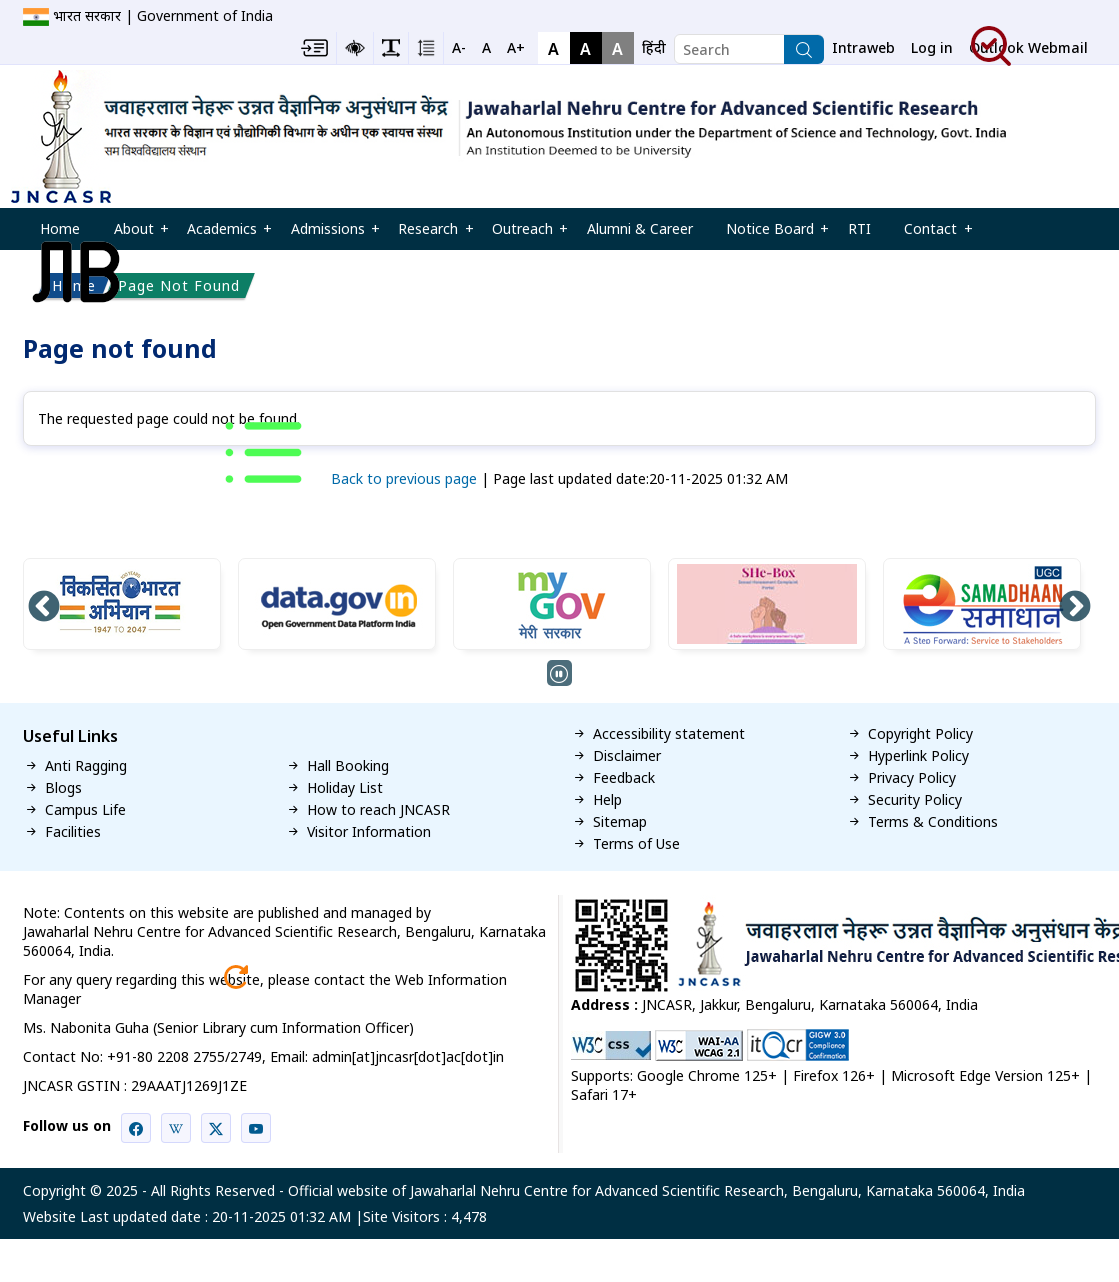  Describe the element at coordinates (236, 977) in the screenshot. I see `redo the last action` at that location.